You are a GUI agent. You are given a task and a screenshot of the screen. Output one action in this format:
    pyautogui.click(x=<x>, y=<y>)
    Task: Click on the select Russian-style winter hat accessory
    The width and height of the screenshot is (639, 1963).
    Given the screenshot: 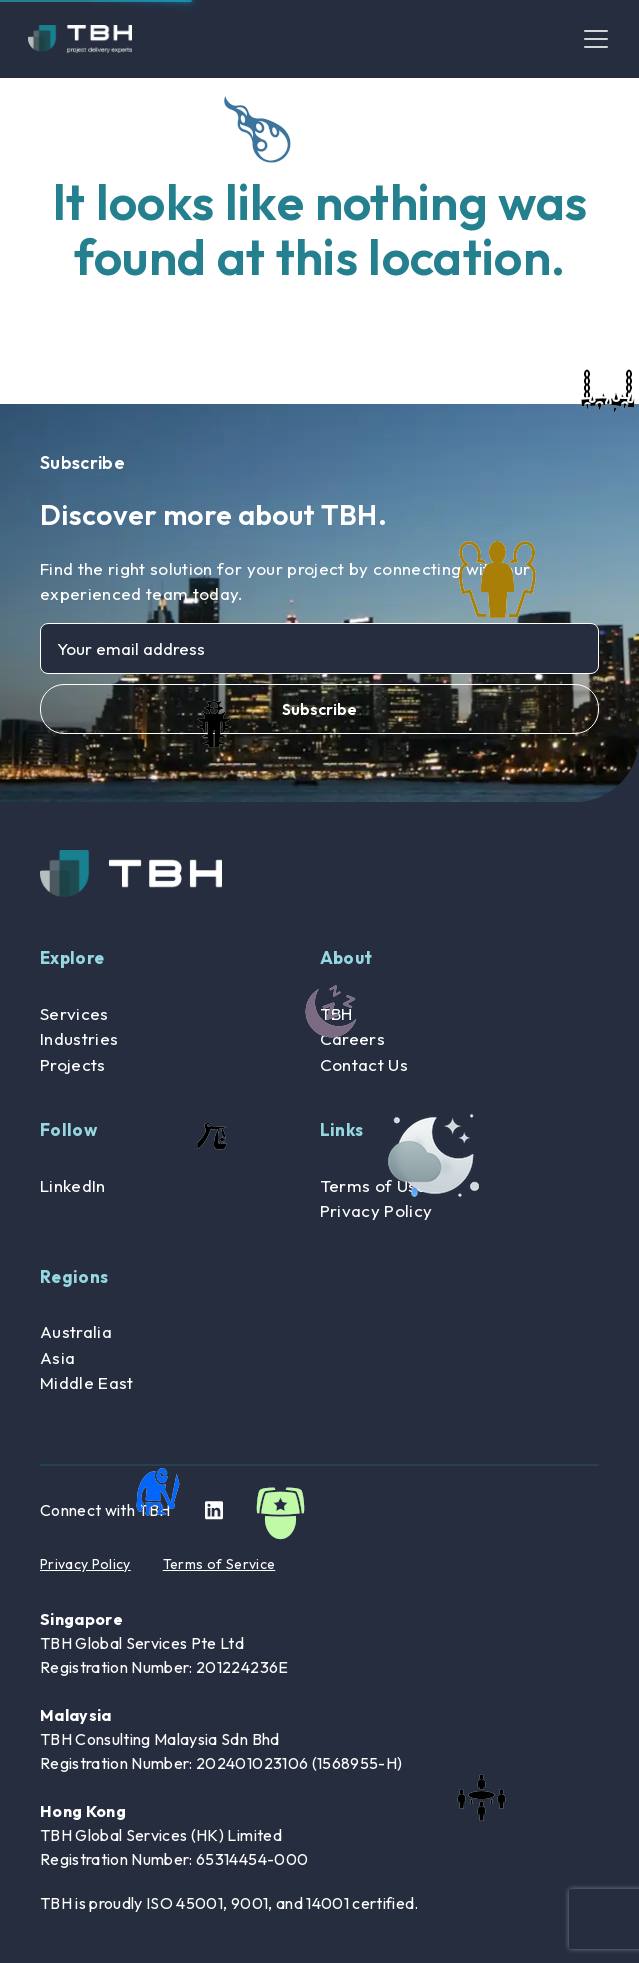 What is the action you would take?
    pyautogui.click(x=280, y=1512)
    